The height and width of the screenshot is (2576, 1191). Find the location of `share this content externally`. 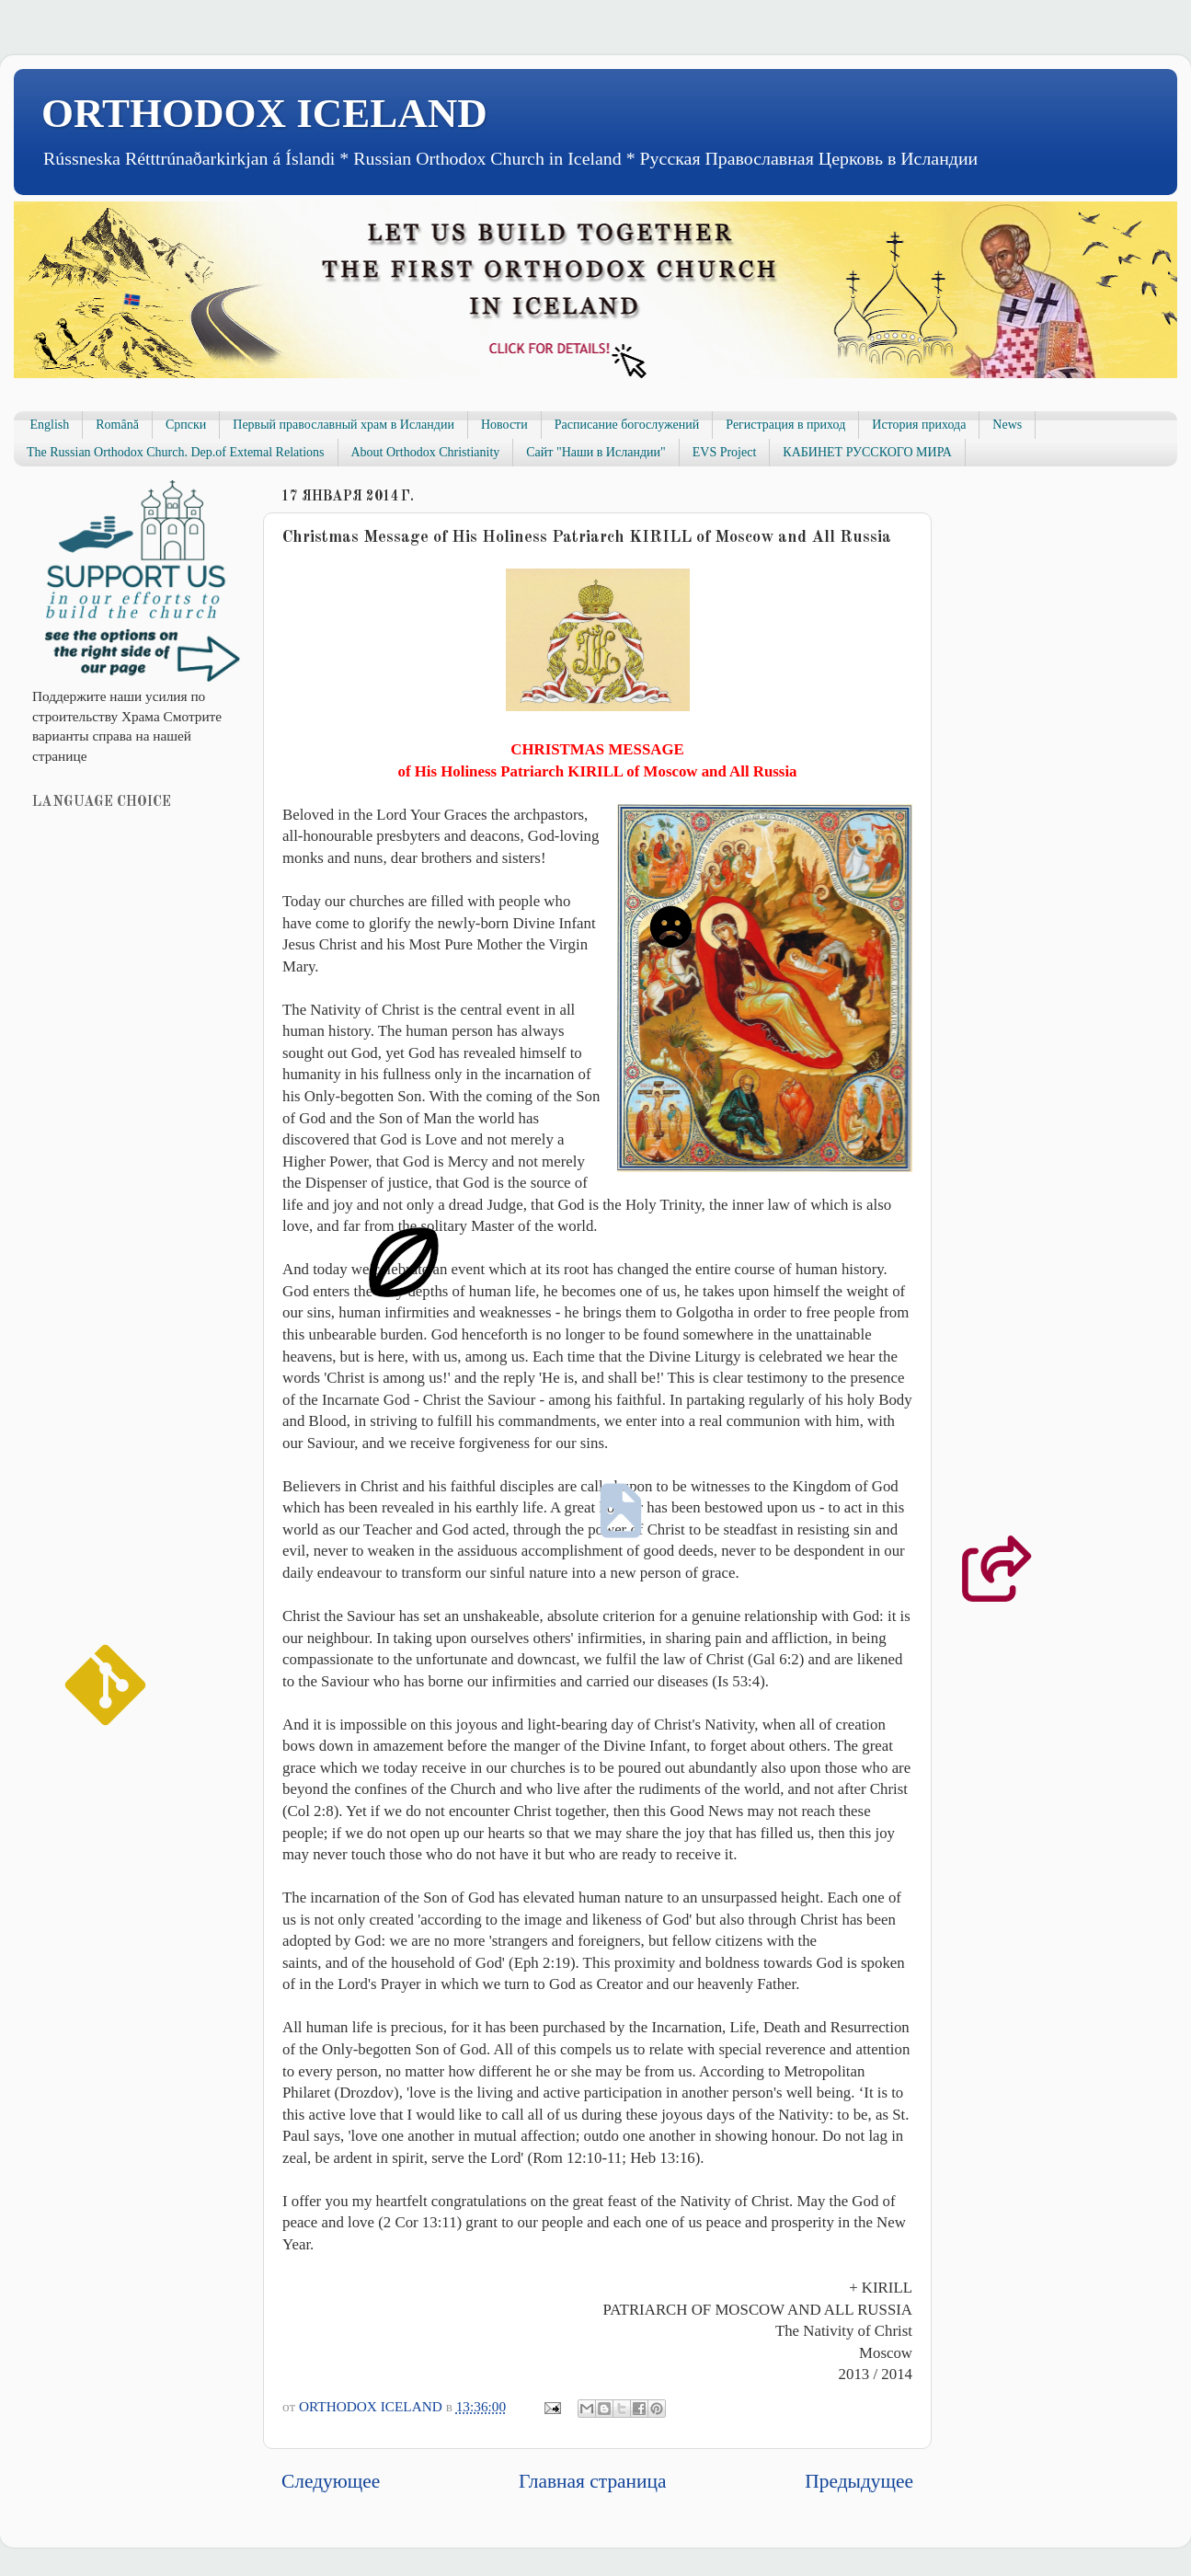

share this content externally is located at coordinates (995, 1569).